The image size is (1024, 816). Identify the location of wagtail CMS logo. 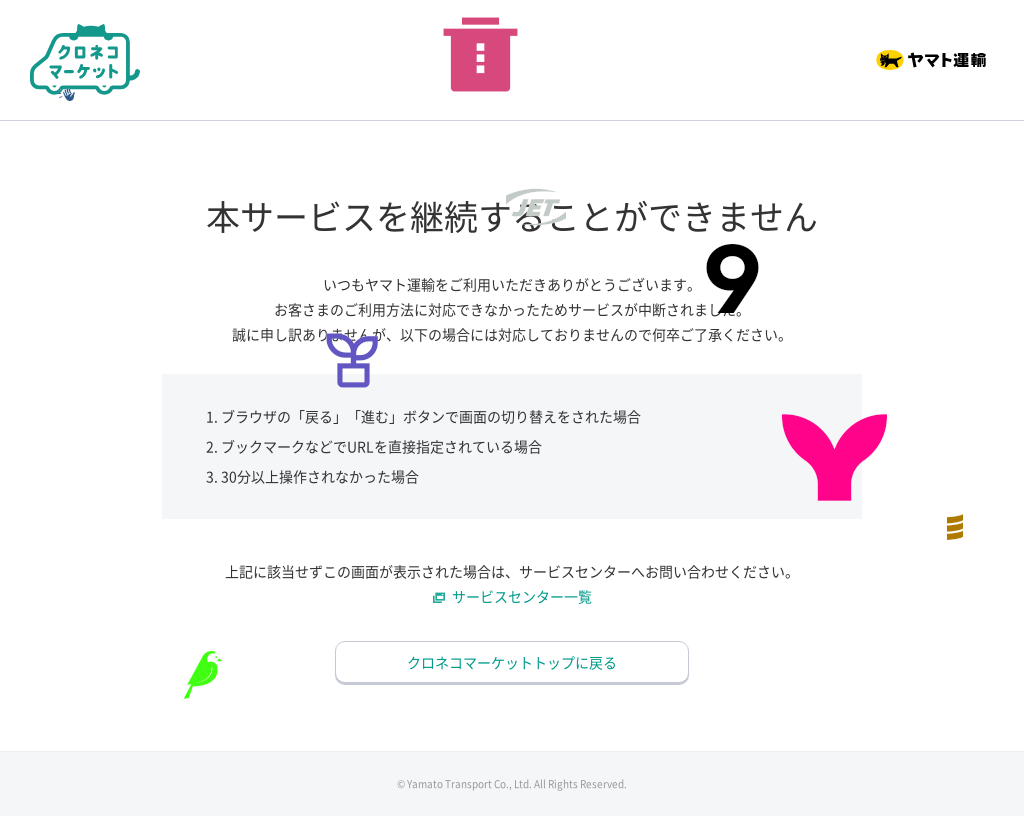
(203, 675).